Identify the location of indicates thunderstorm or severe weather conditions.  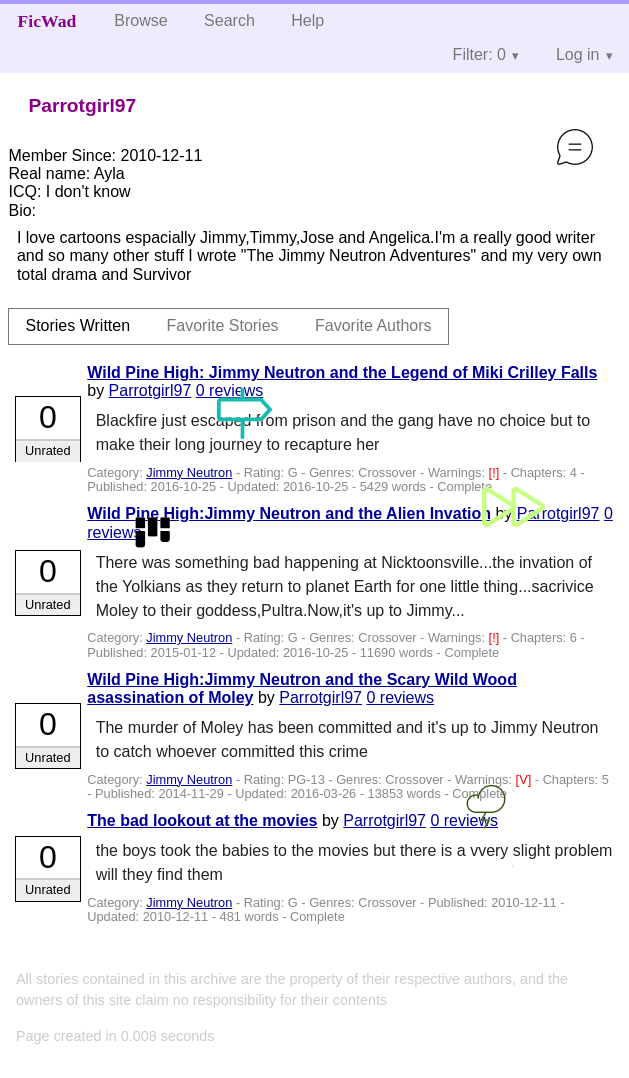
(486, 806).